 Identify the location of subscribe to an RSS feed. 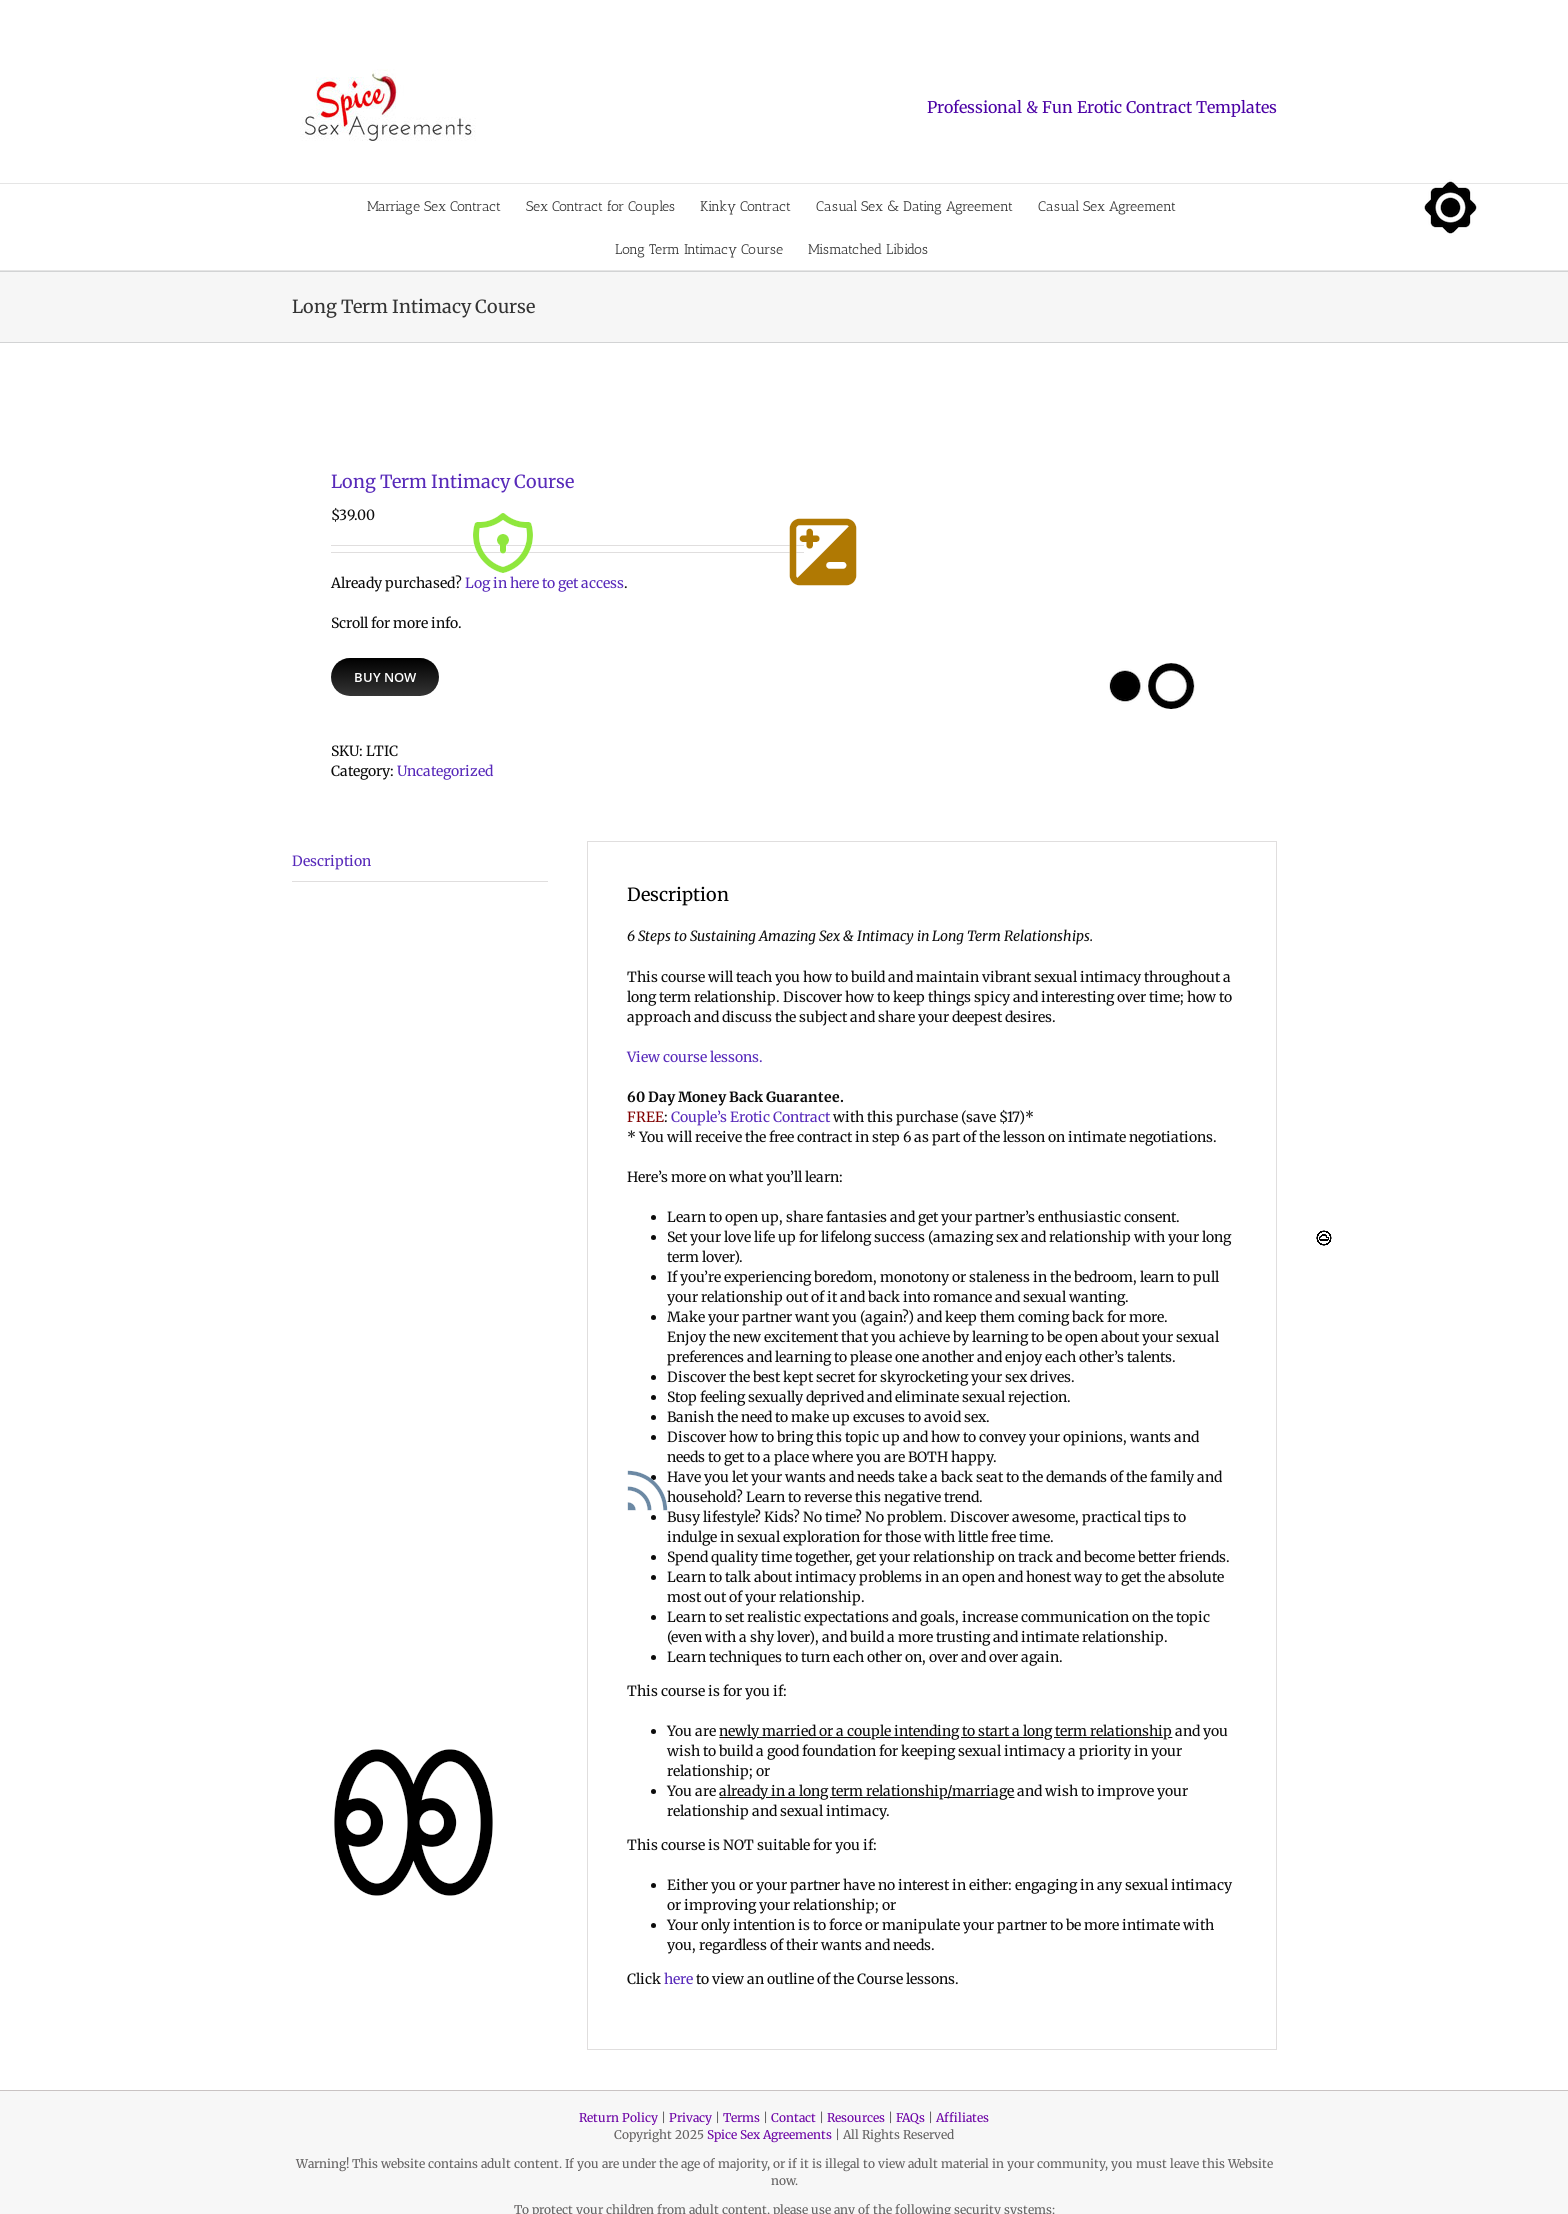
(647, 1490).